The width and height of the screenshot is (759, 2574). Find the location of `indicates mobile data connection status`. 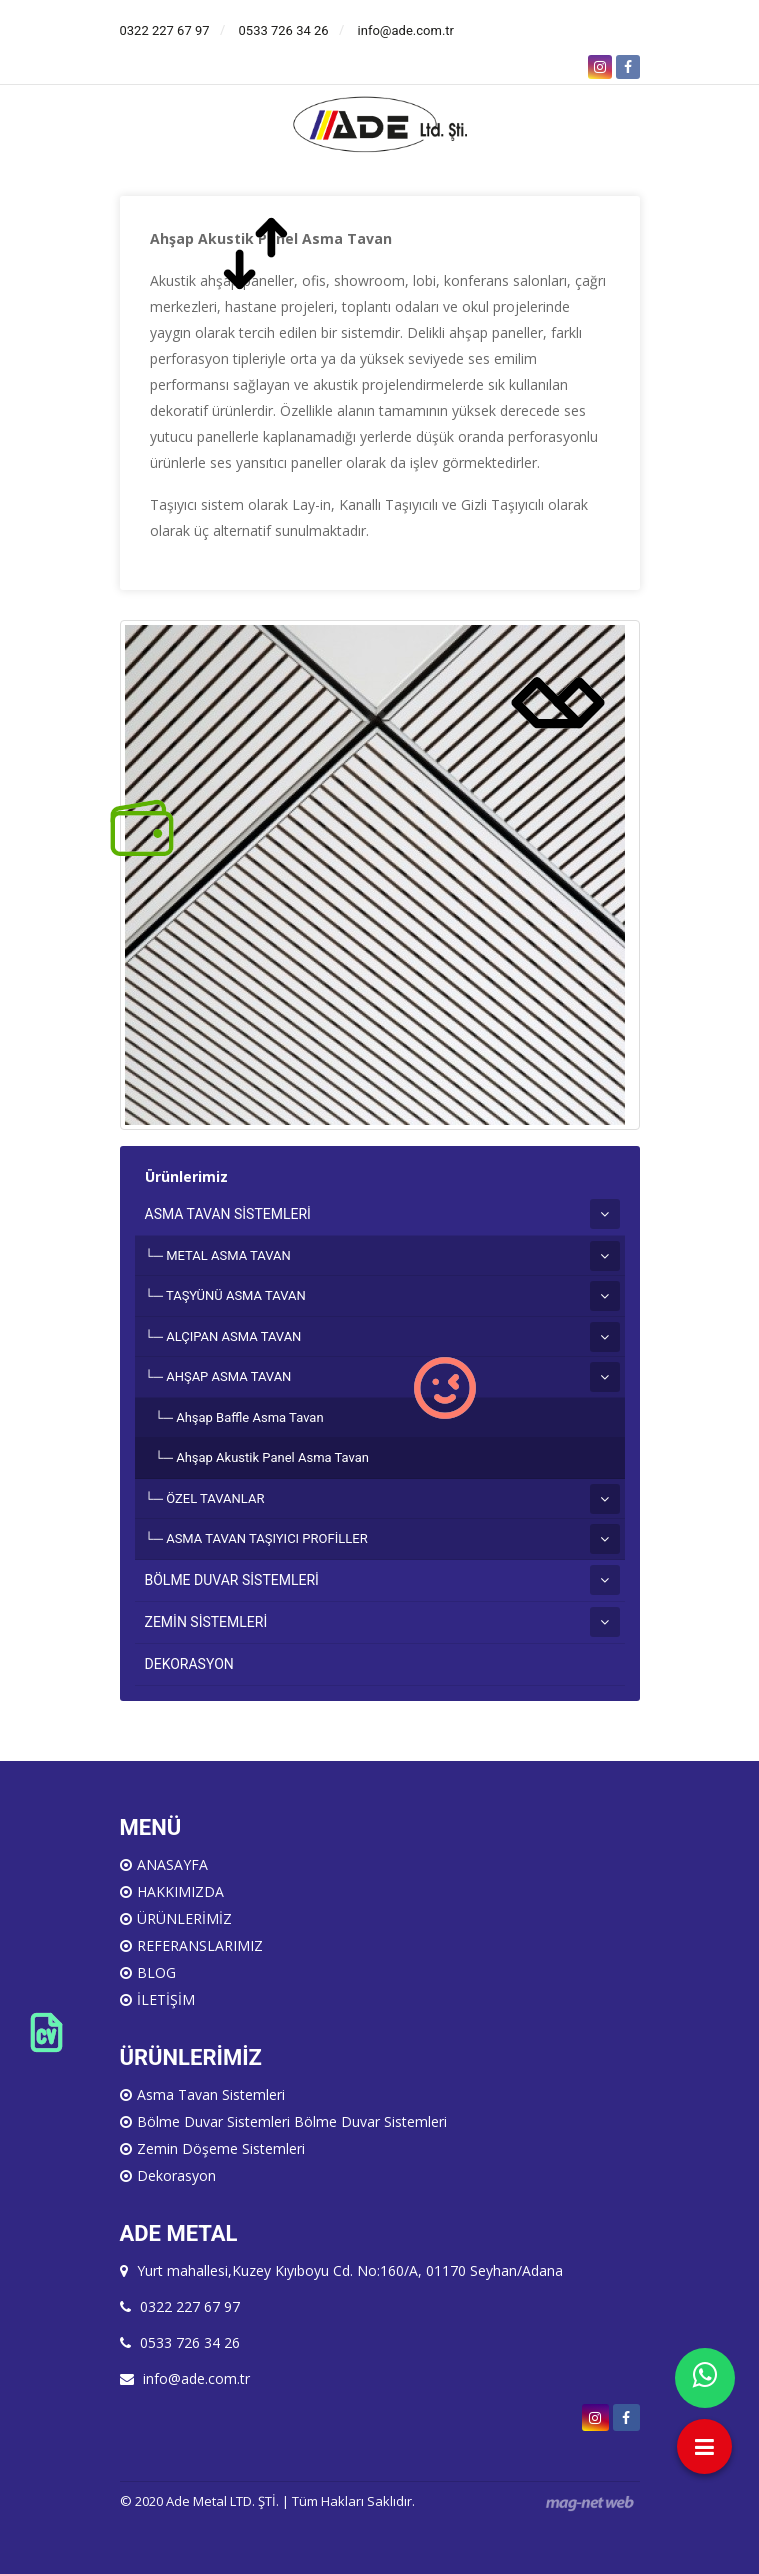

indicates mobile data connection status is located at coordinates (255, 253).